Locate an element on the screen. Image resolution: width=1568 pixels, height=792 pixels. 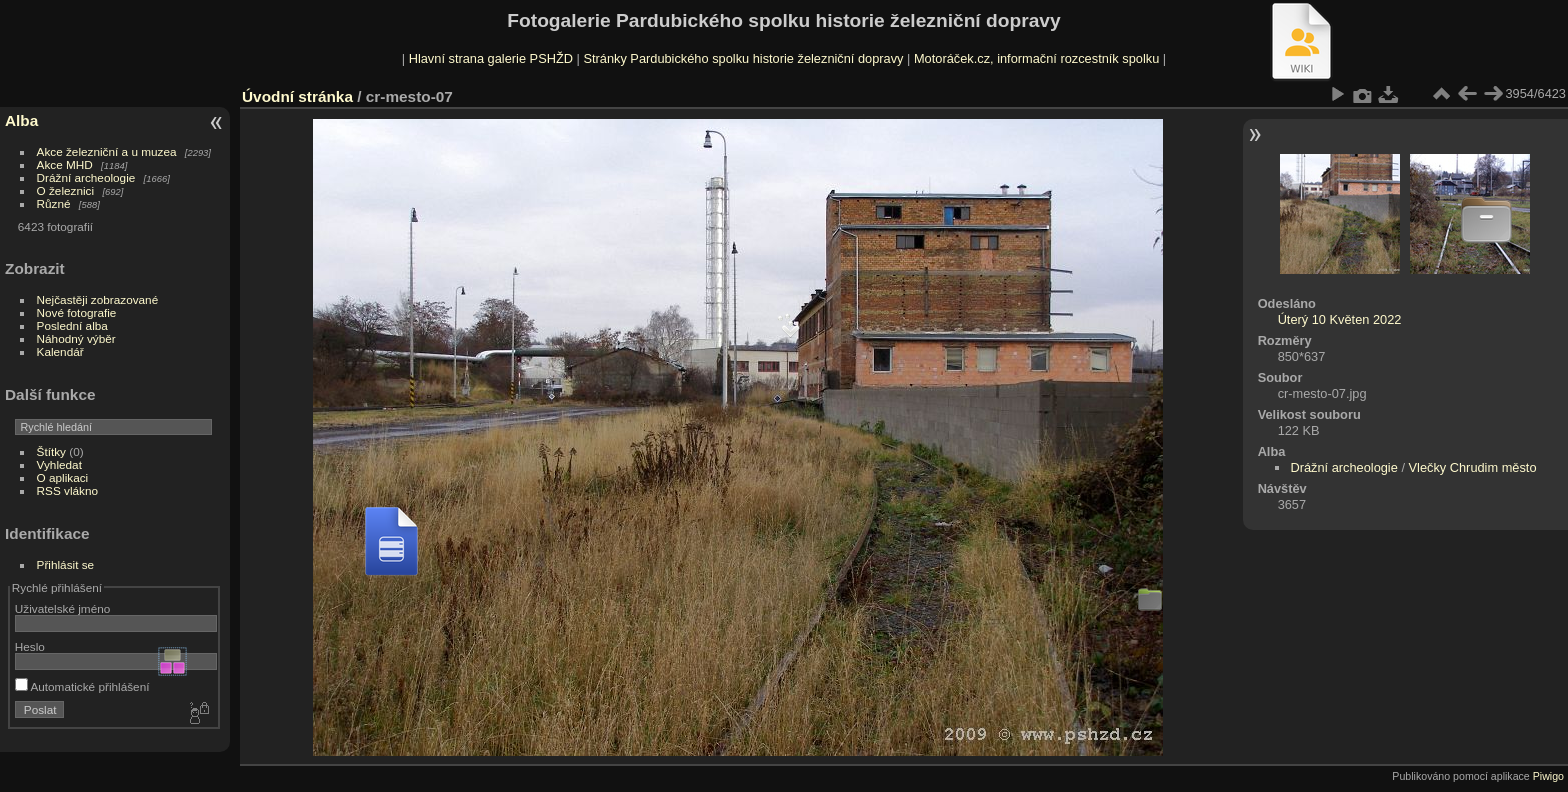
SMB network workgroup file type is located at coordinates (391, 542).